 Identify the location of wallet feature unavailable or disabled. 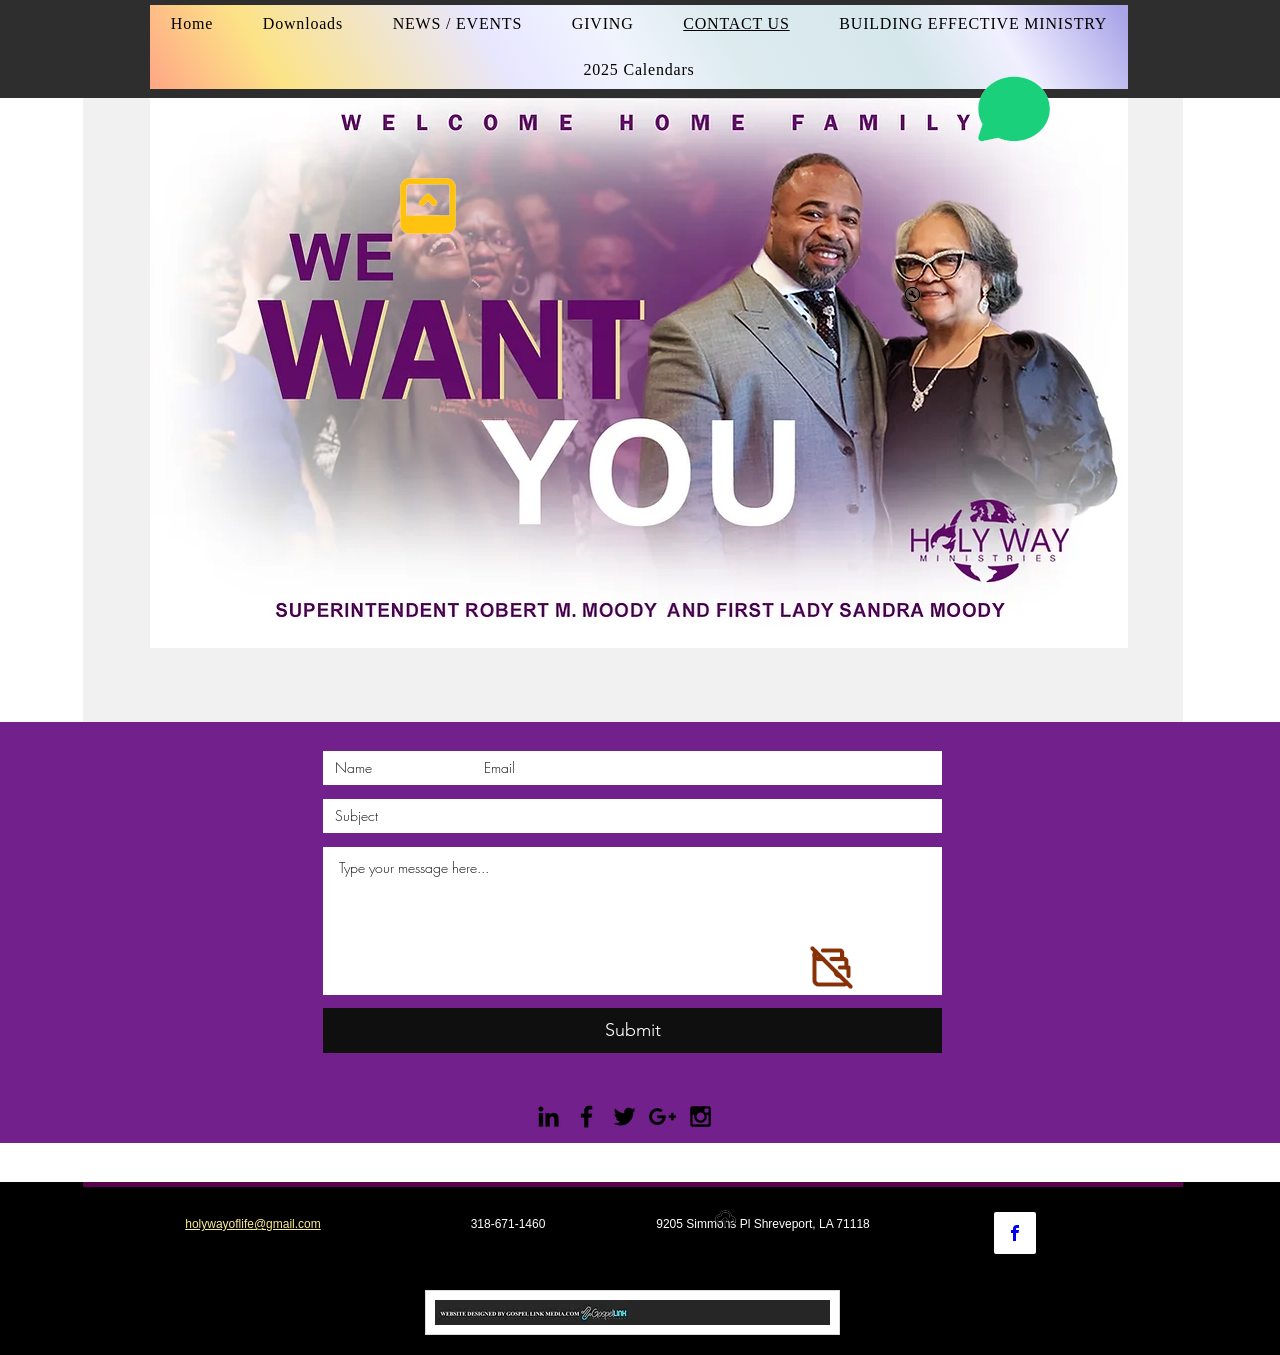
(831, 967).